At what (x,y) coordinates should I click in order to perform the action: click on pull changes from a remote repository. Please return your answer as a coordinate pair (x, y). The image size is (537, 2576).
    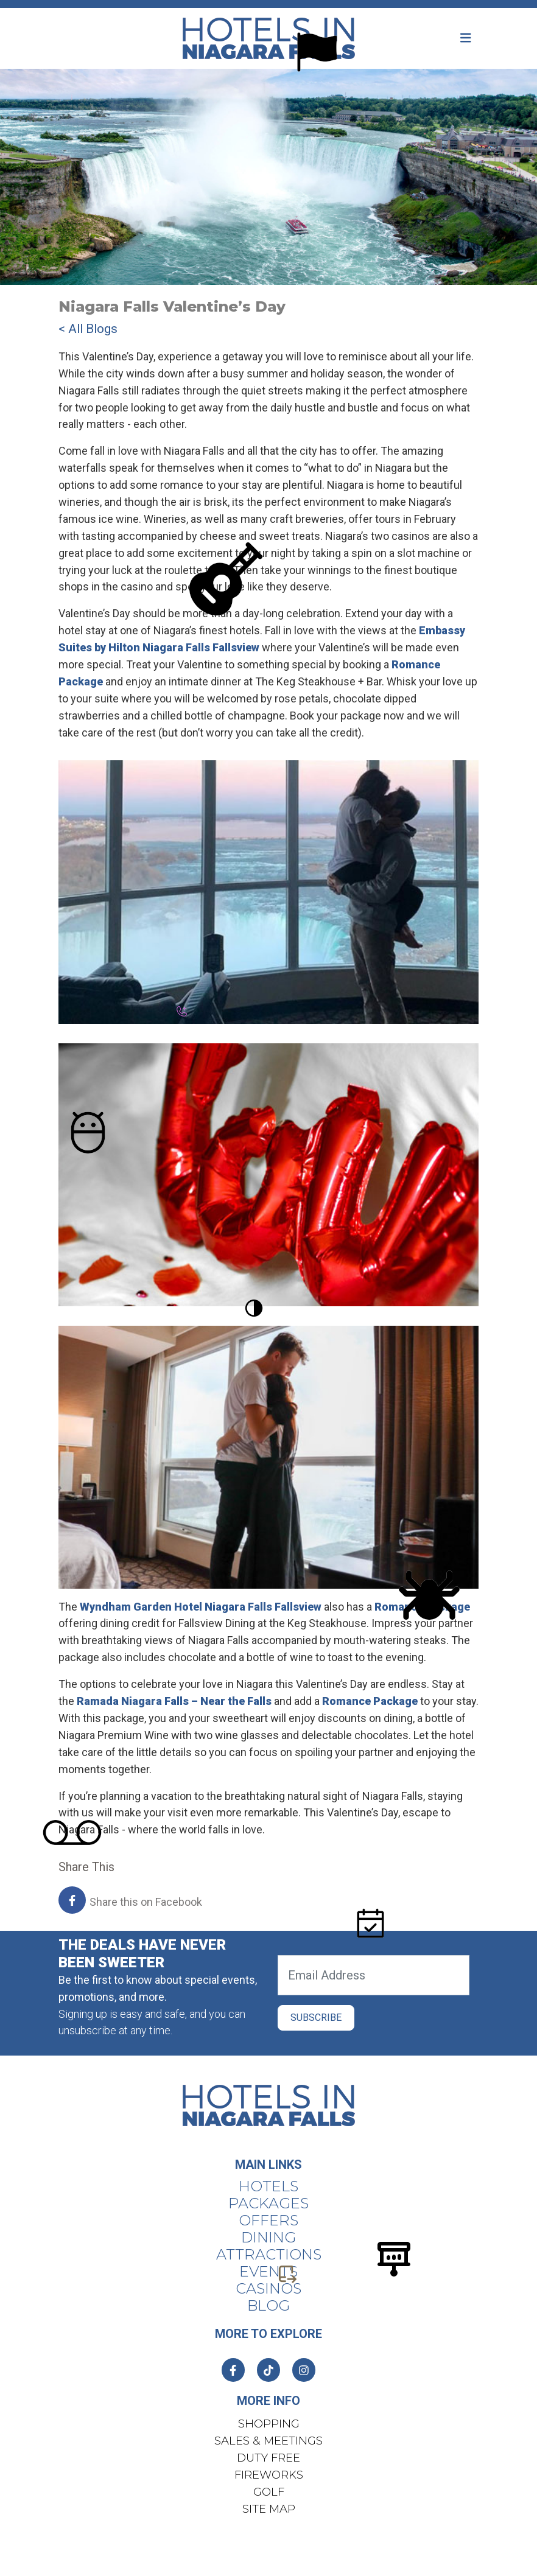
    Looking at the image, I should click on (287, 2275).